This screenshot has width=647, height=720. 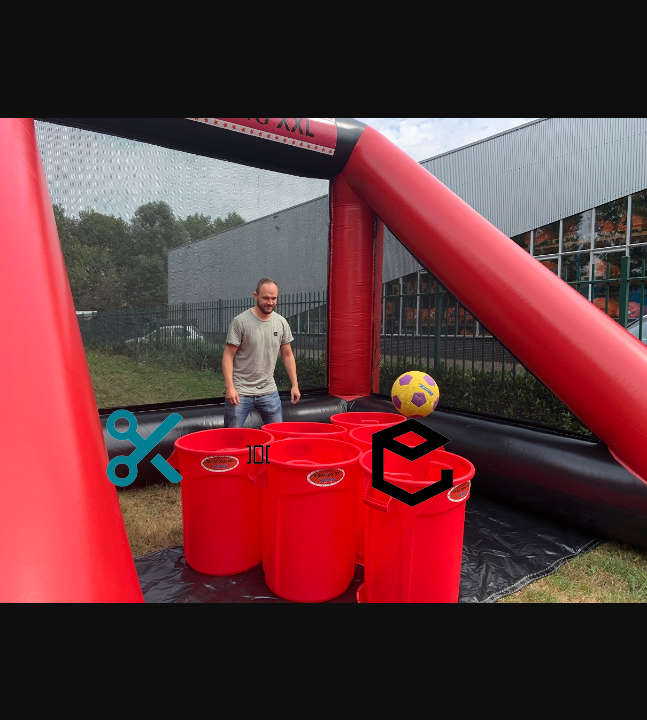 I want to click on myget package hosting service logo, so click(x=412, y=462).